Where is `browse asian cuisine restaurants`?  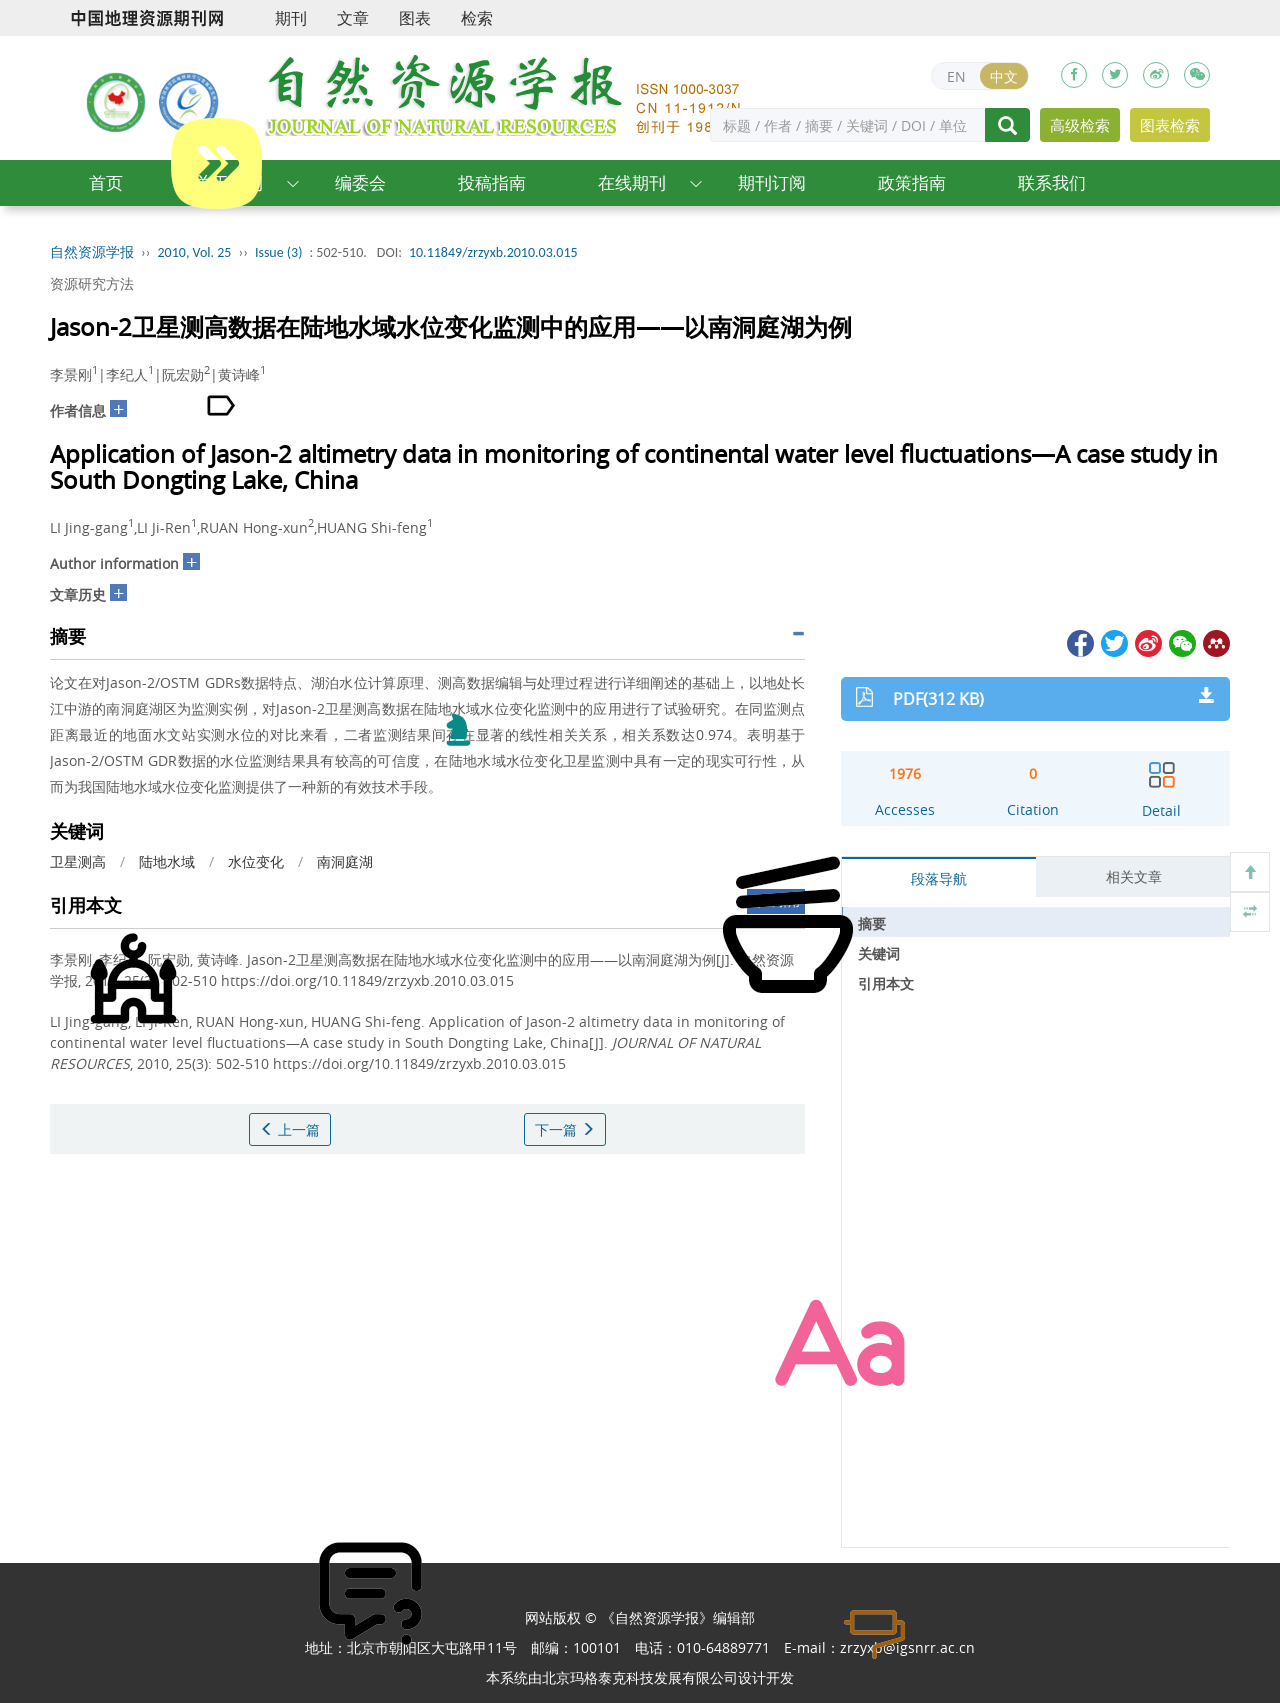
browse asian cuisine restaurants is located at coordinates (788, 928).